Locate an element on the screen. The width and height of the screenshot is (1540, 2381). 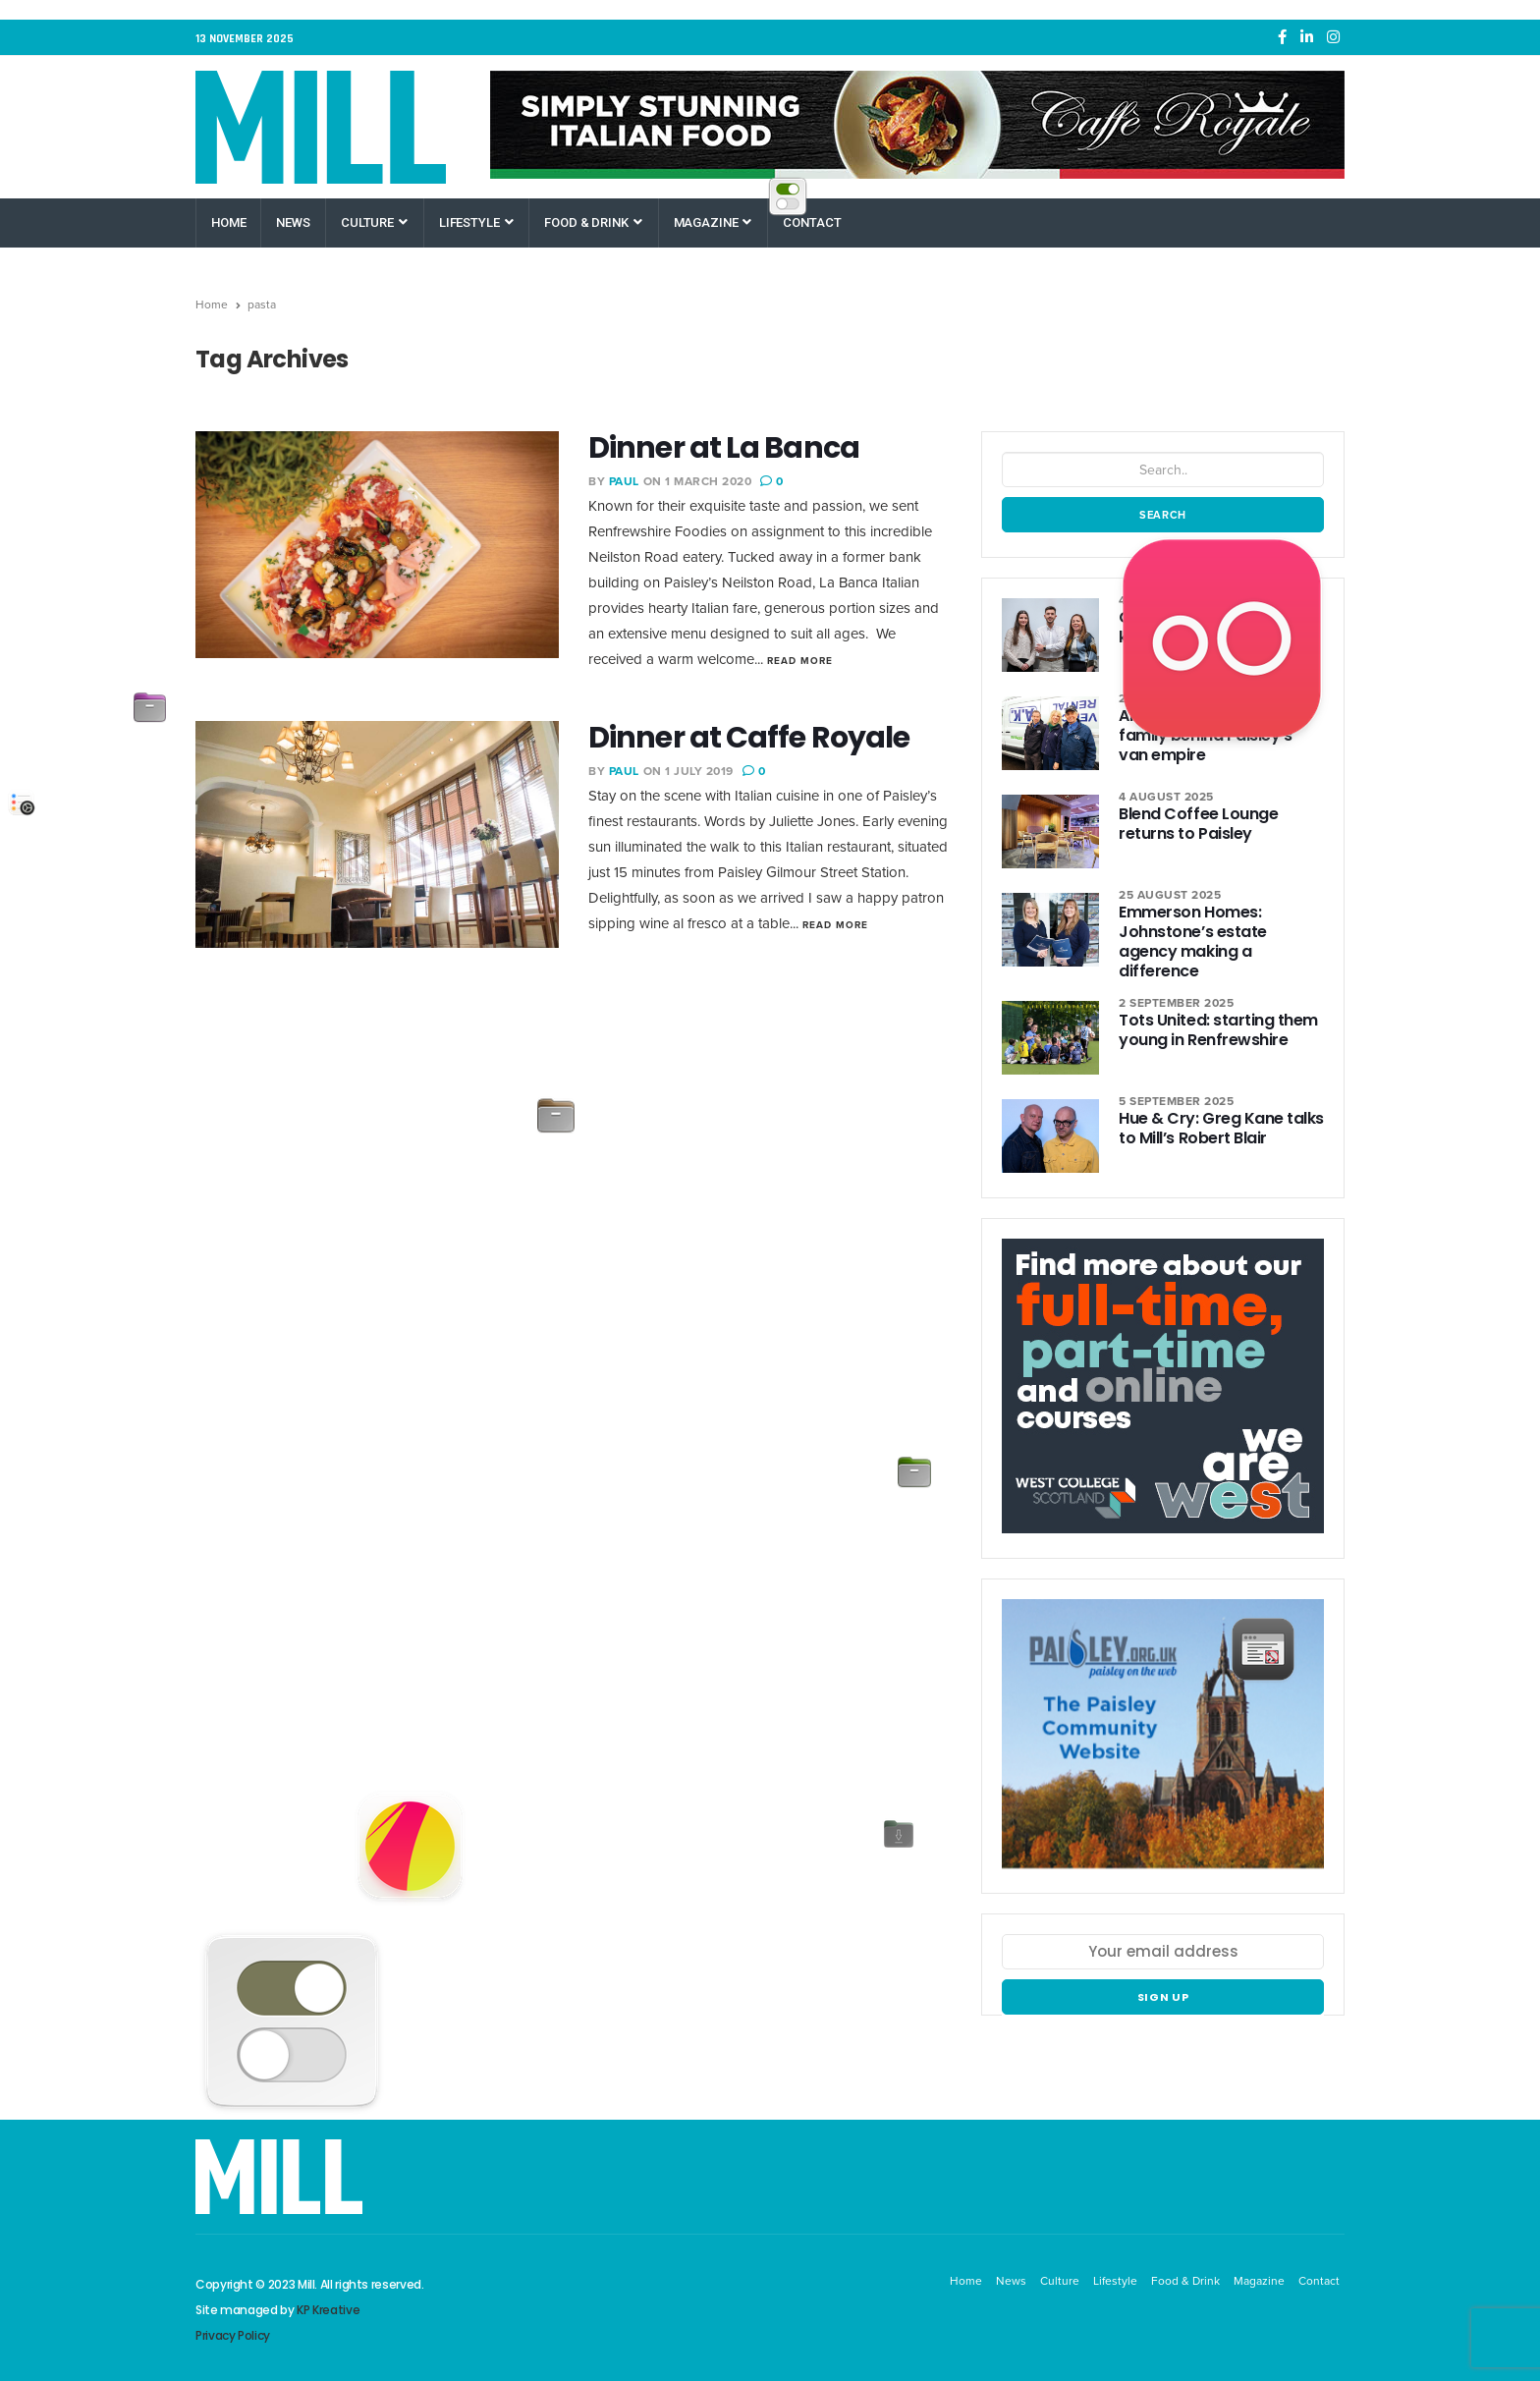
open system tweaks or settings customization is located at coordinates (788, 196).